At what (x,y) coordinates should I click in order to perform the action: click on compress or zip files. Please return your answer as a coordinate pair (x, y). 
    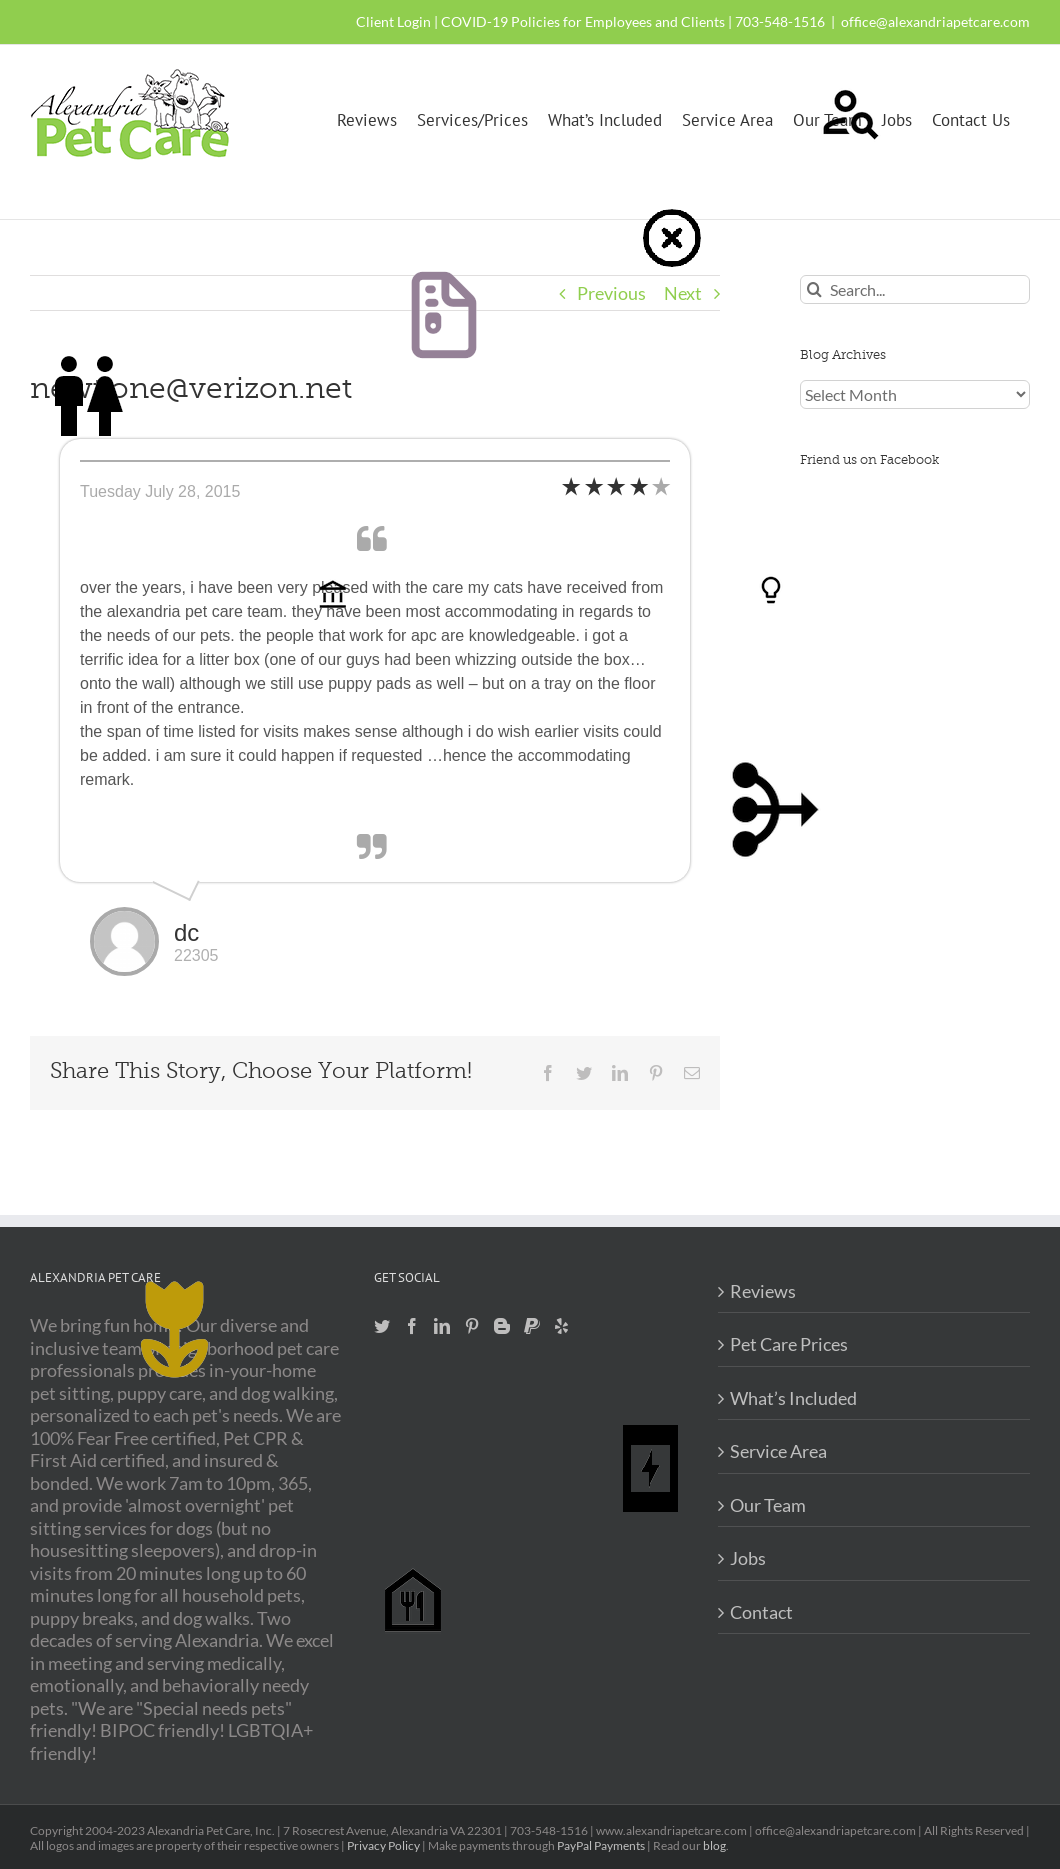
    Looking at the image, I should click on (444, 315).